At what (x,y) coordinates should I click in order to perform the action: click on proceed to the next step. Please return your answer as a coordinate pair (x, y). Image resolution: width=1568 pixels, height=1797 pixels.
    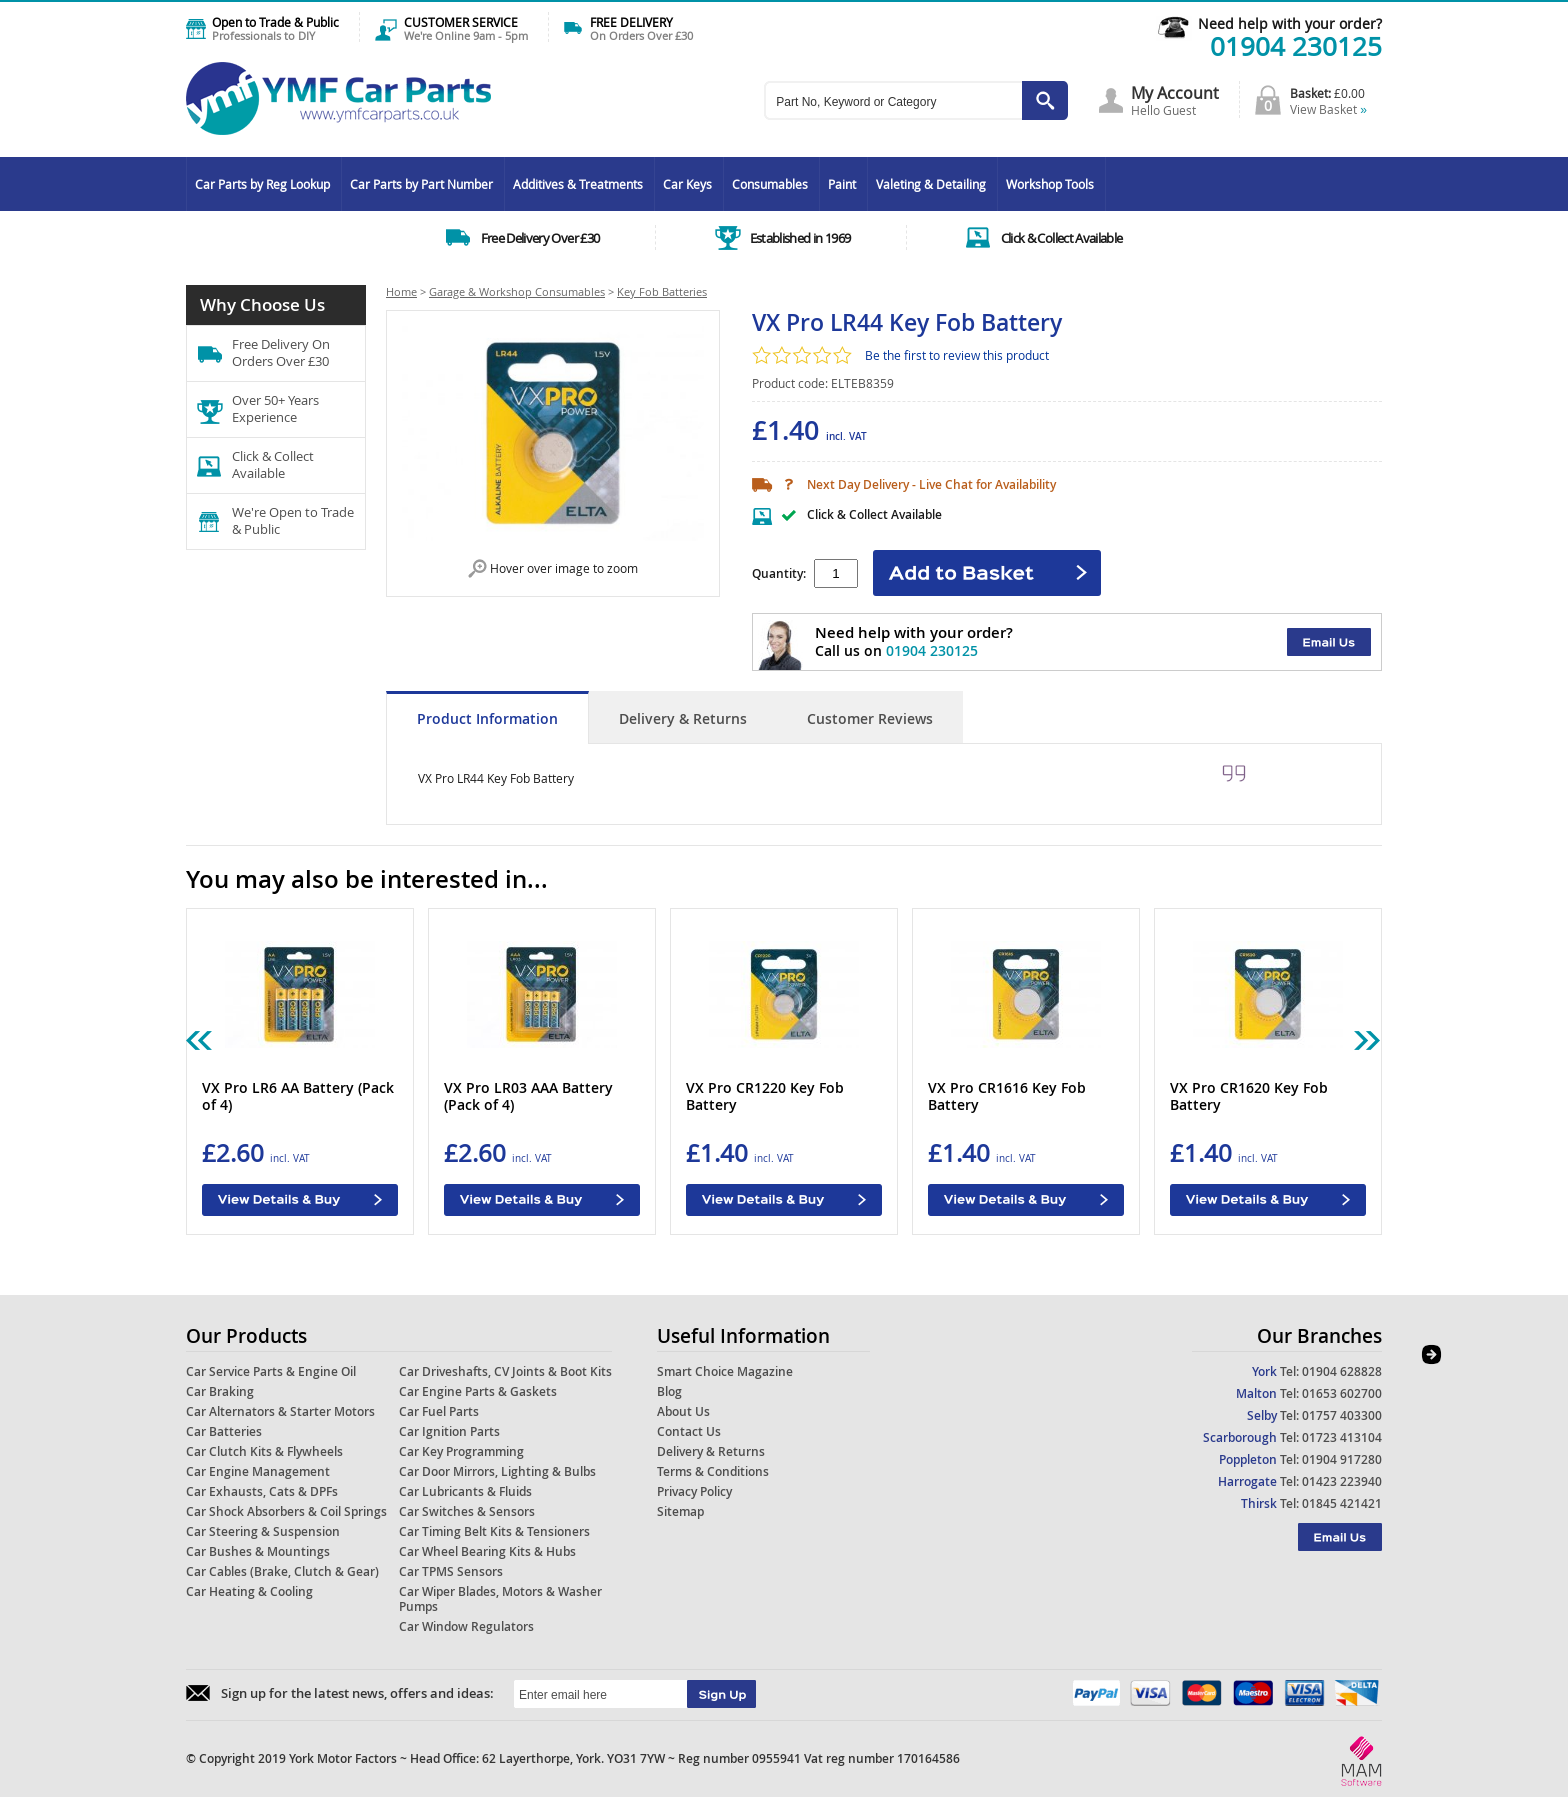
    Looking at the image, I should click on (1431, 1354).